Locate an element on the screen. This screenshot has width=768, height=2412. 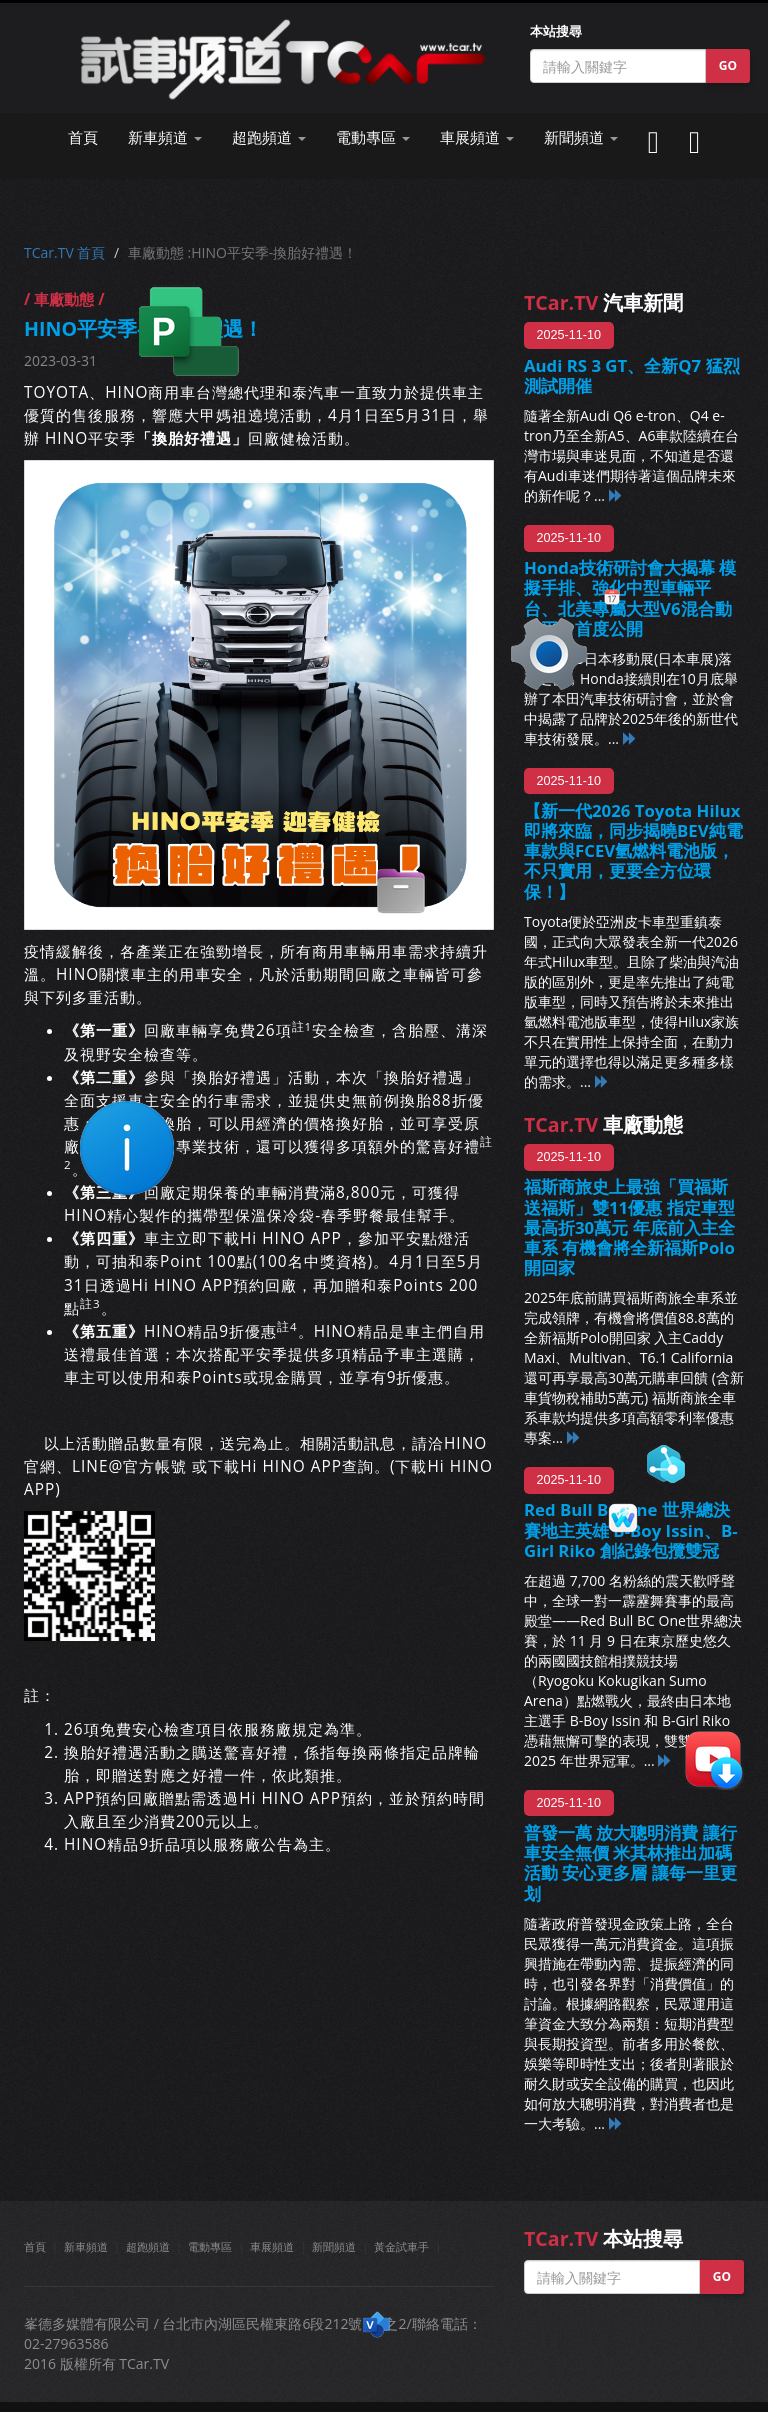
view more information about this item is located at coordinates (127, 1148).